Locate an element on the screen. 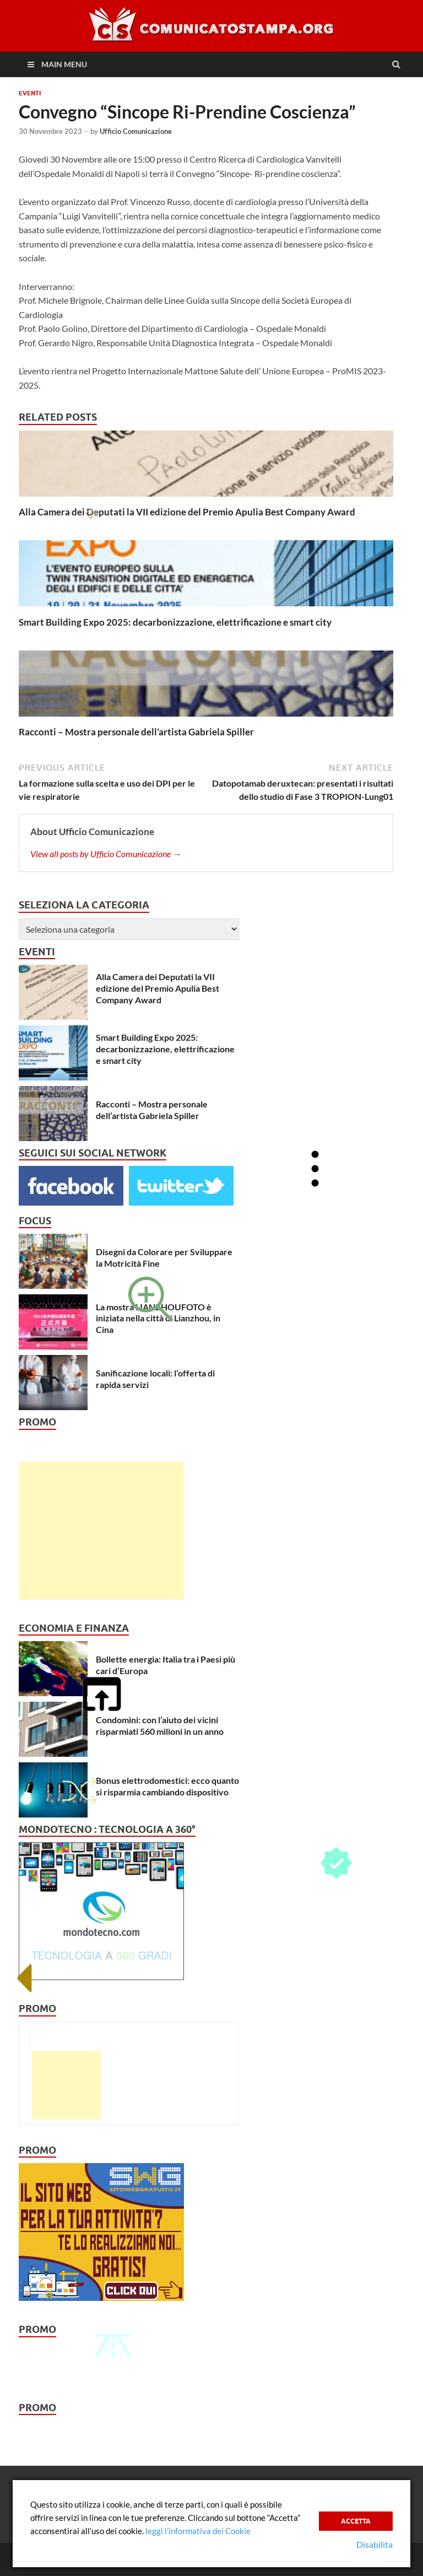 The image size is (423, 2576). indicates a verified or authenticated account is located at coordinates (336, 1863).